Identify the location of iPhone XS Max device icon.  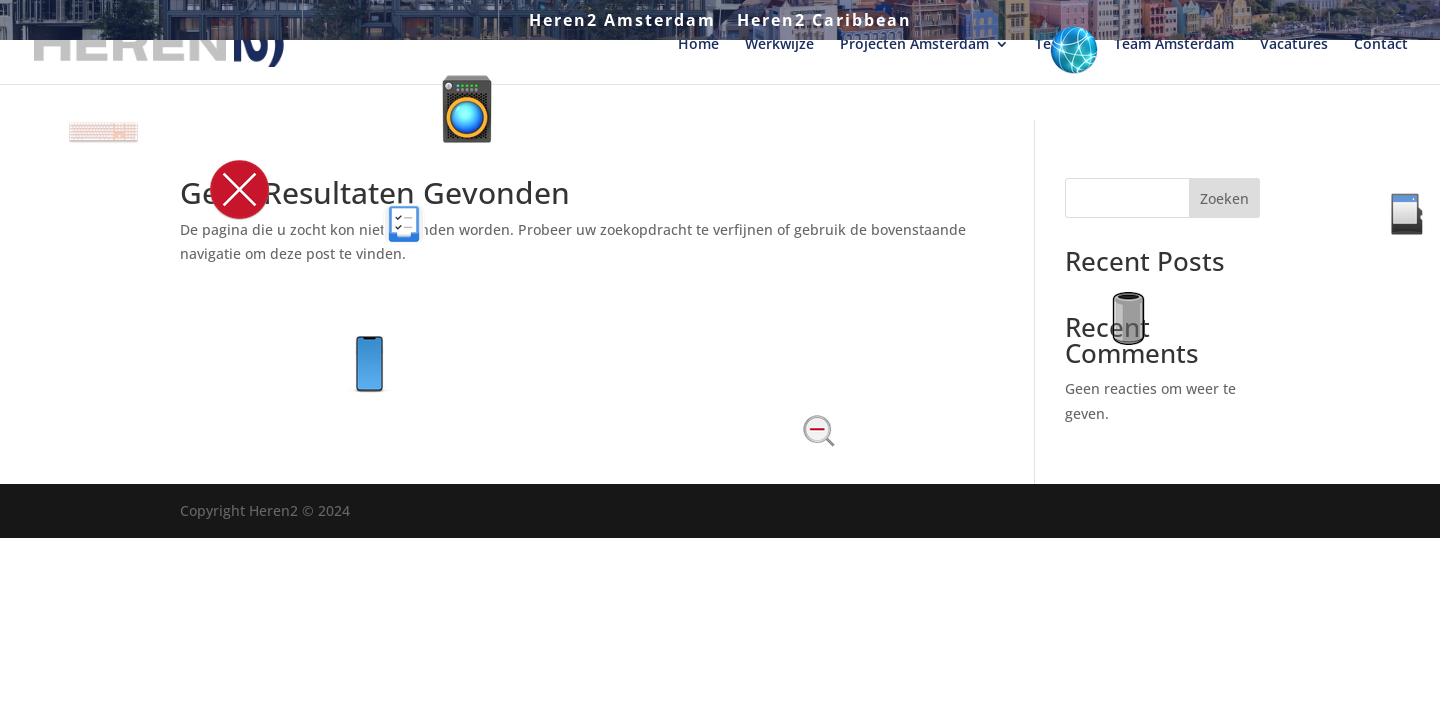
(369, 364).